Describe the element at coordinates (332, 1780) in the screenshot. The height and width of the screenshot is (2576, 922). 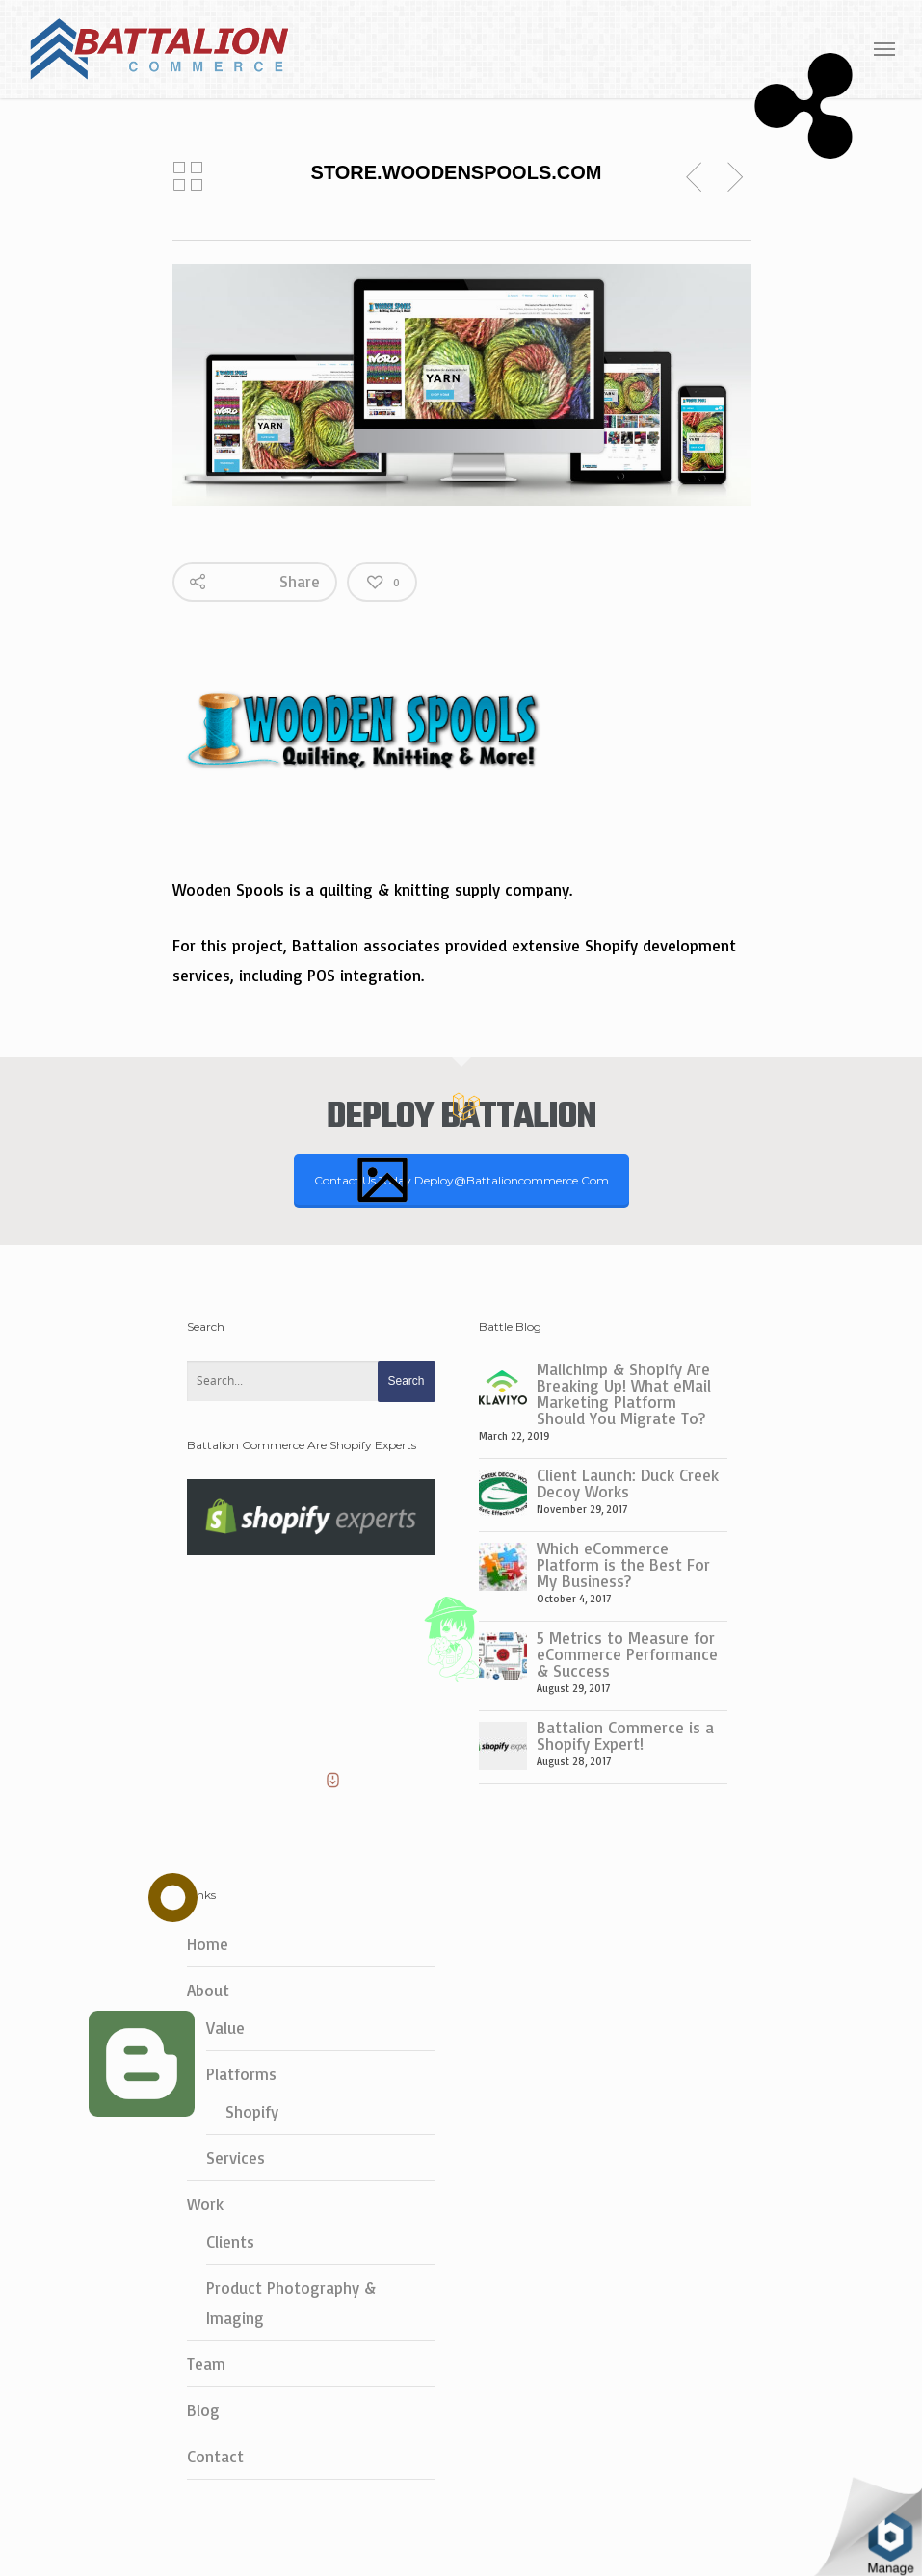
I see `scroll to bottom of page` at that location.